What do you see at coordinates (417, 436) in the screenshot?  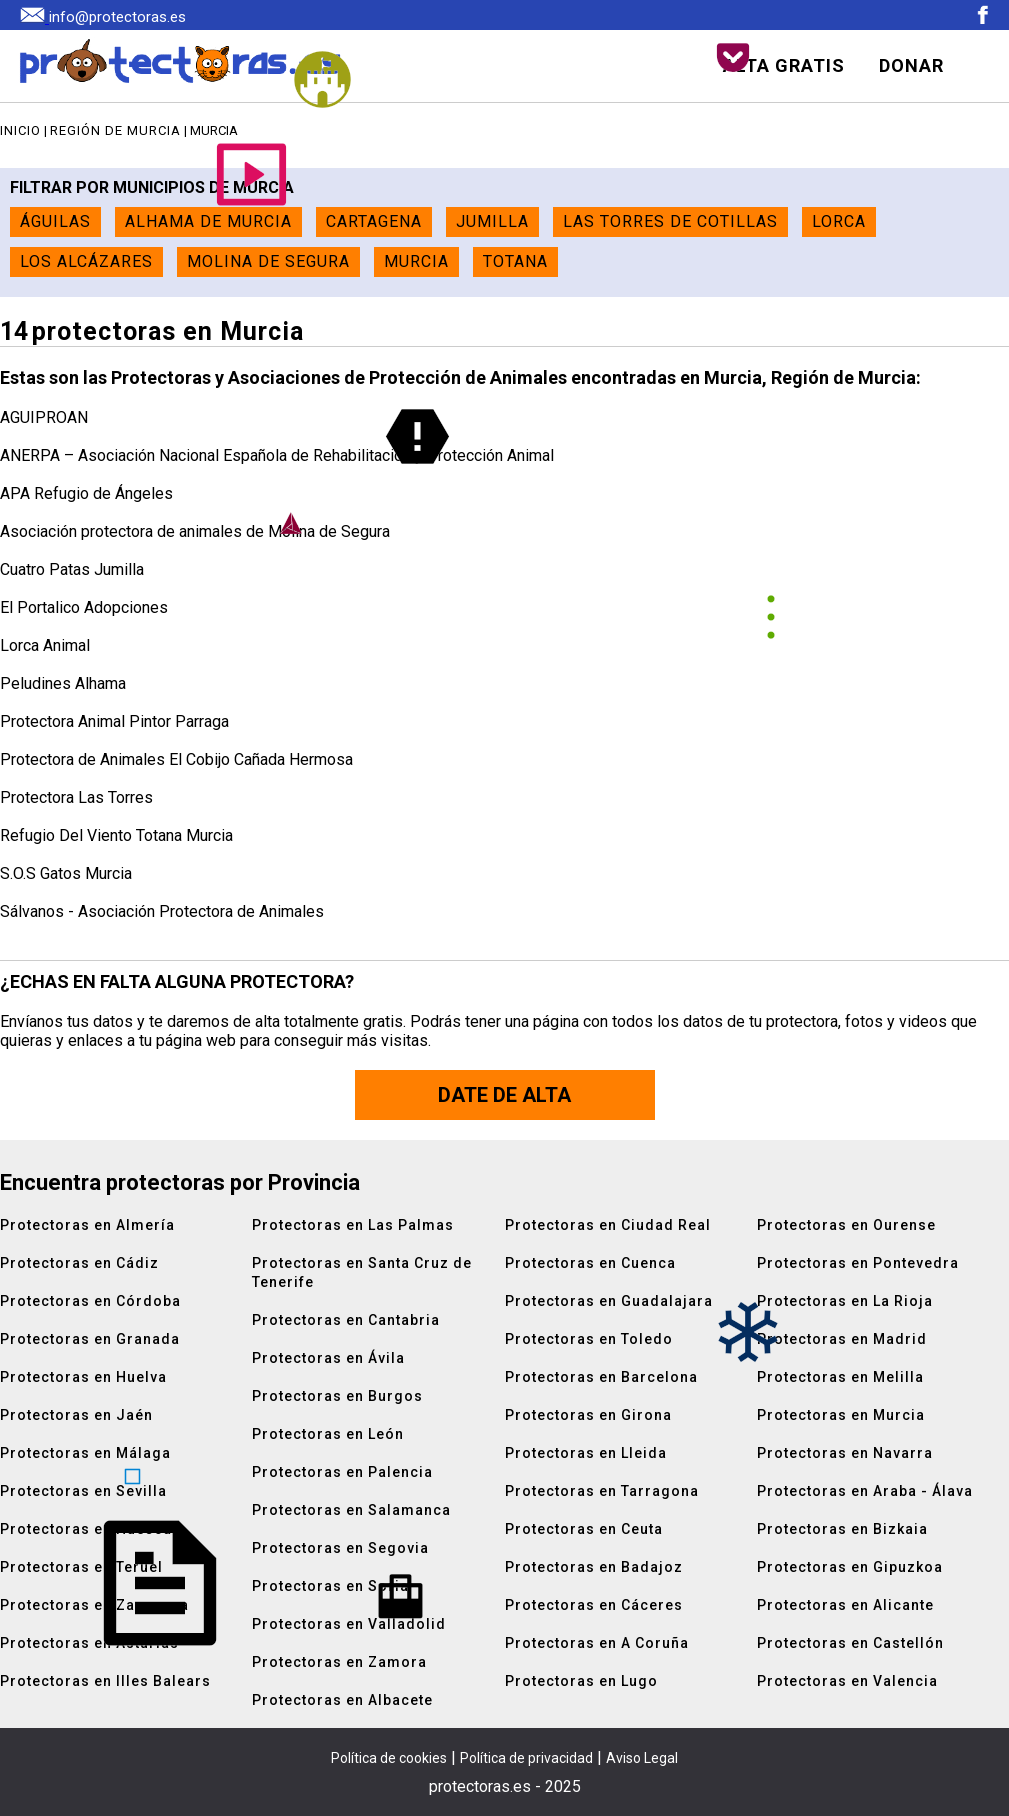 I see `mark message as spam` at bounding box center [417, 436].